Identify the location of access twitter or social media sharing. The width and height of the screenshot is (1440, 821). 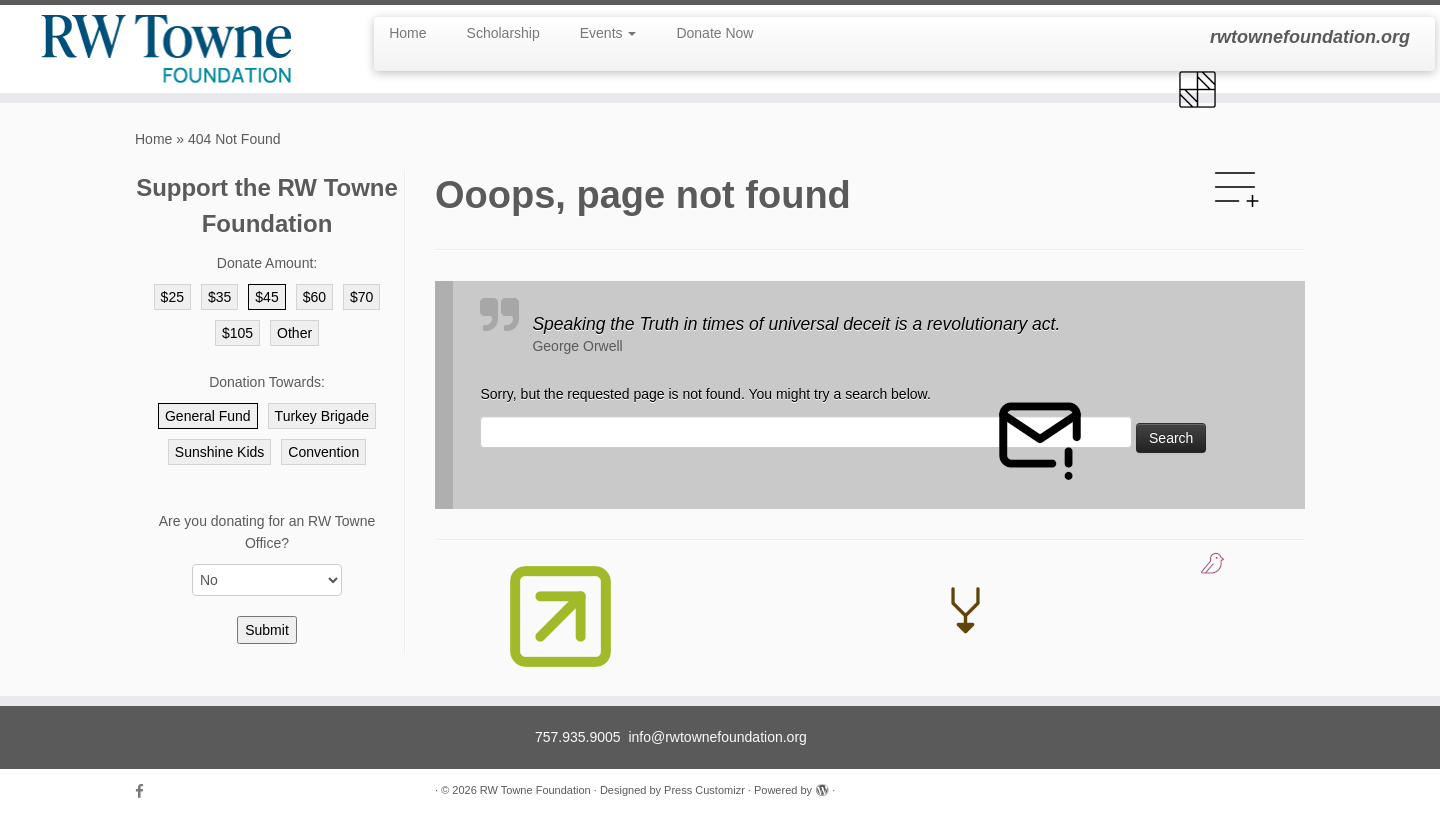
(1213, 564).